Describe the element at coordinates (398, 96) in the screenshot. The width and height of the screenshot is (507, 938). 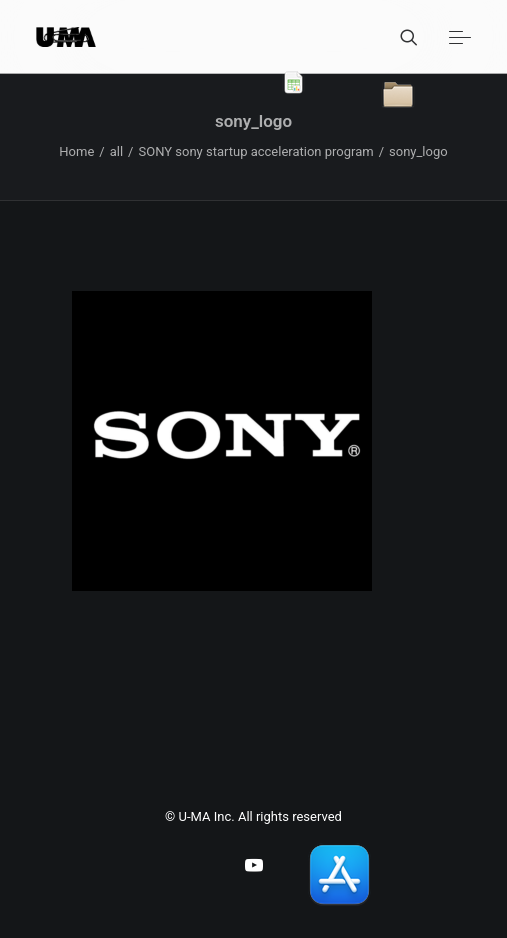
I see `open folder to view files` at that location.